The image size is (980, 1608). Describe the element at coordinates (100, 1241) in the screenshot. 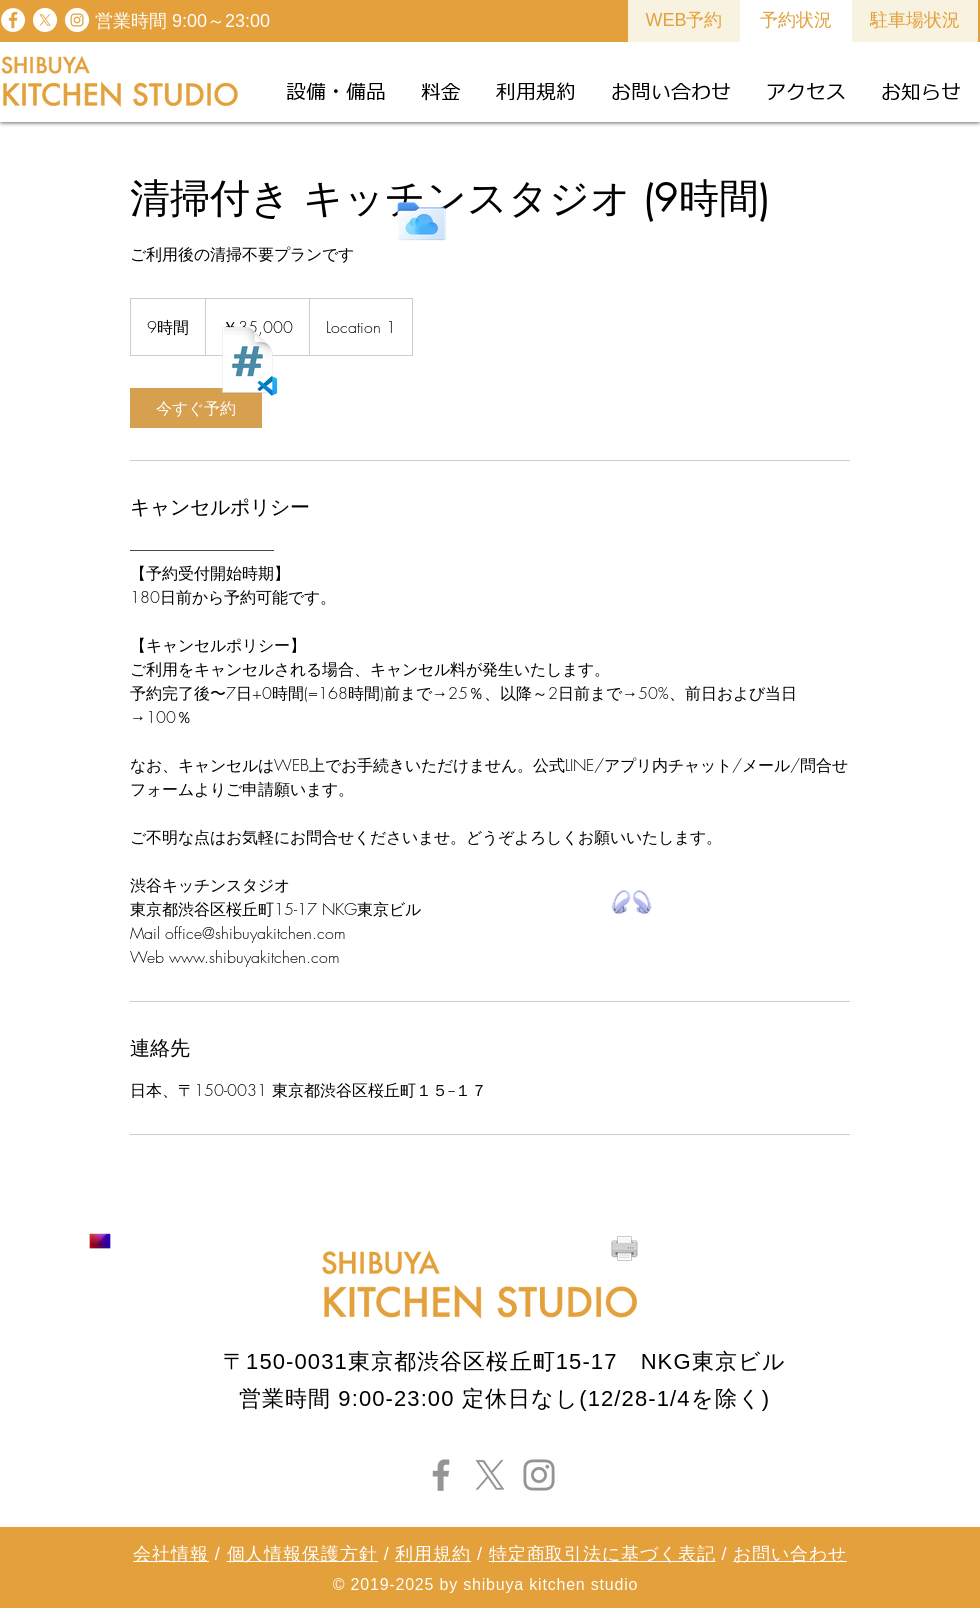

I see `access your media library in iMovie` at that location.